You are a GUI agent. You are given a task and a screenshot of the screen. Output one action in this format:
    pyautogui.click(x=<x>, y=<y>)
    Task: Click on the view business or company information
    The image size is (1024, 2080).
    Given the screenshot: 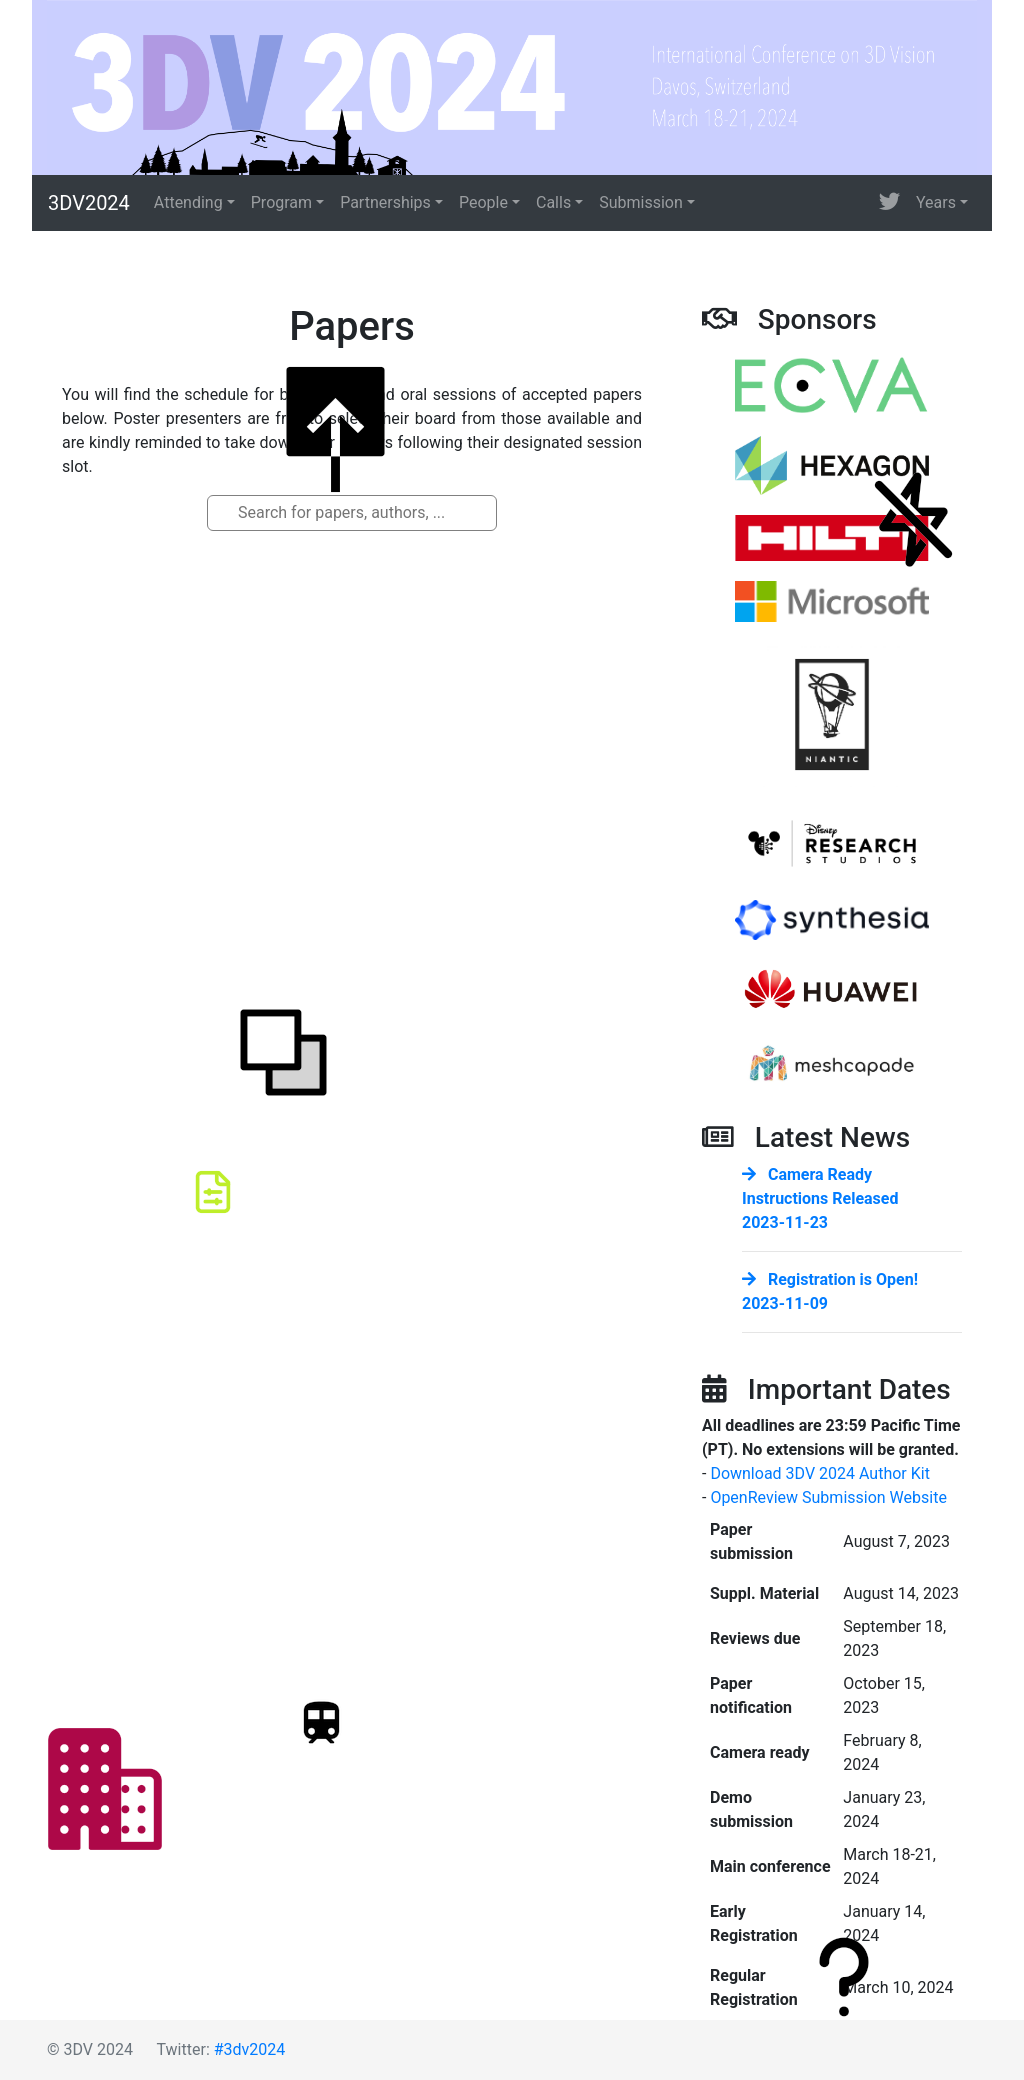 What is the action you would take?
    pyautogui.click(x=105, y=1789)
    